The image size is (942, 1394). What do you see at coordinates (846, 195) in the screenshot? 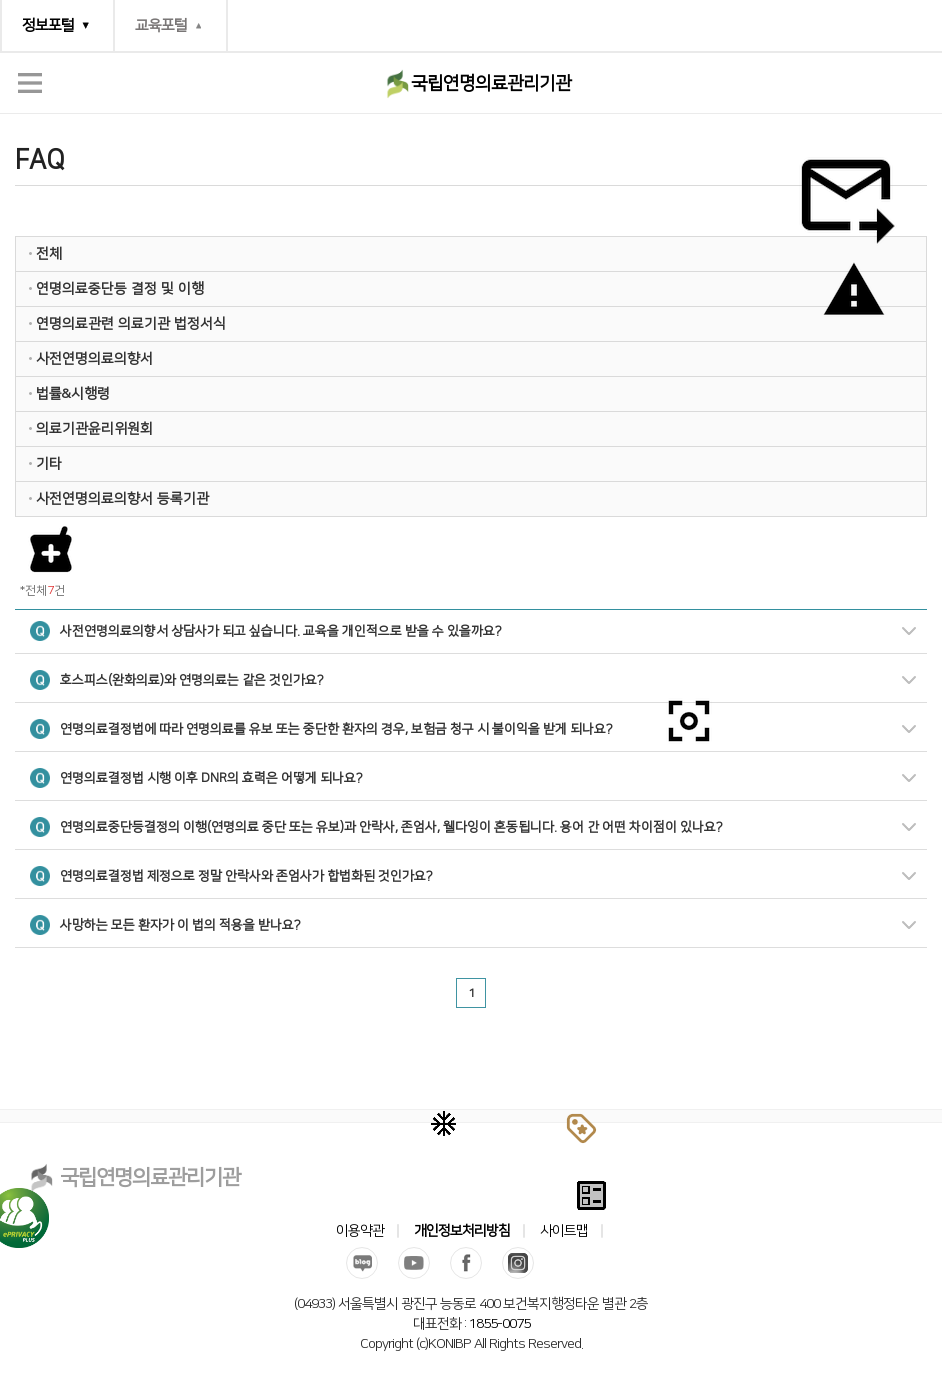
I see `forward an email to another recipient` at bounding box center [846, 195].